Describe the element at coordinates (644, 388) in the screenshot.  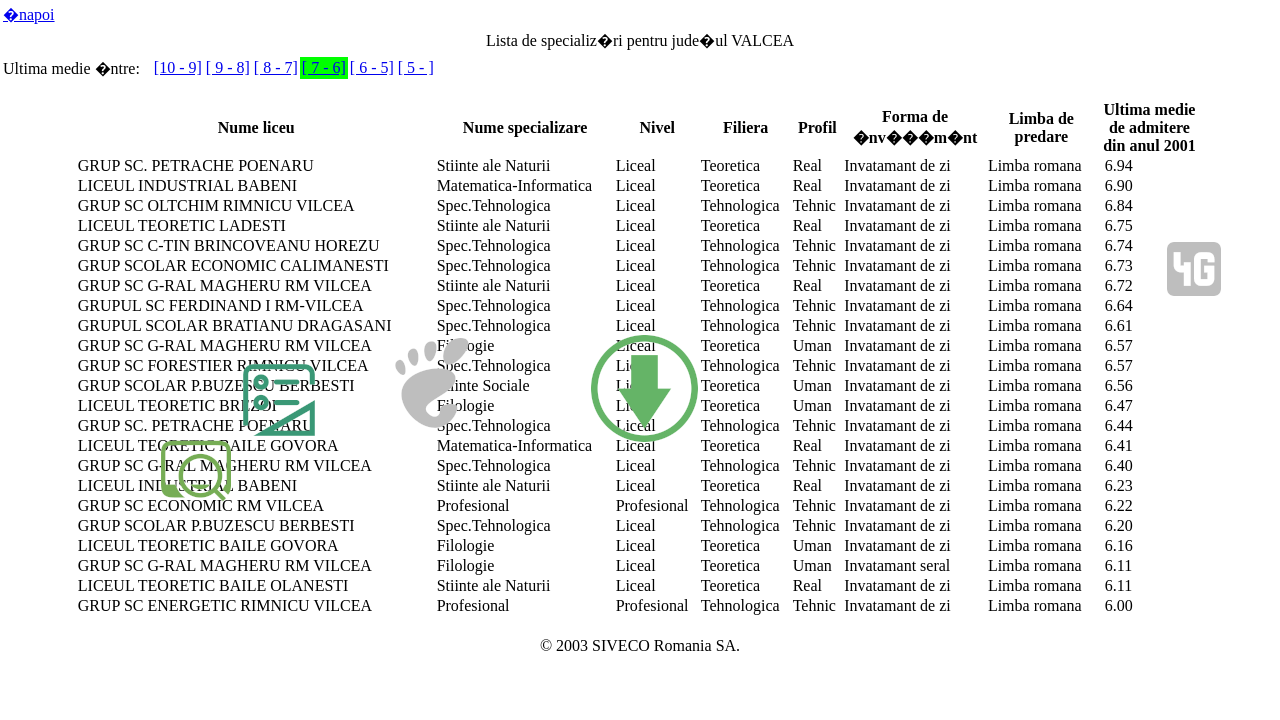
I see `download a file or resource` at that location.